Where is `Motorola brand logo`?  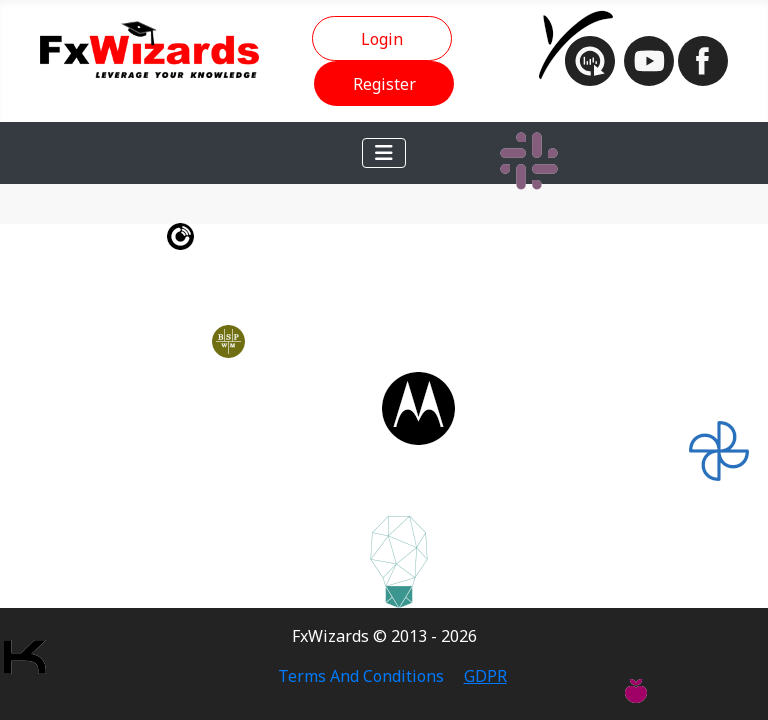 Motorola brand logo is located at coordinates (418, 408).